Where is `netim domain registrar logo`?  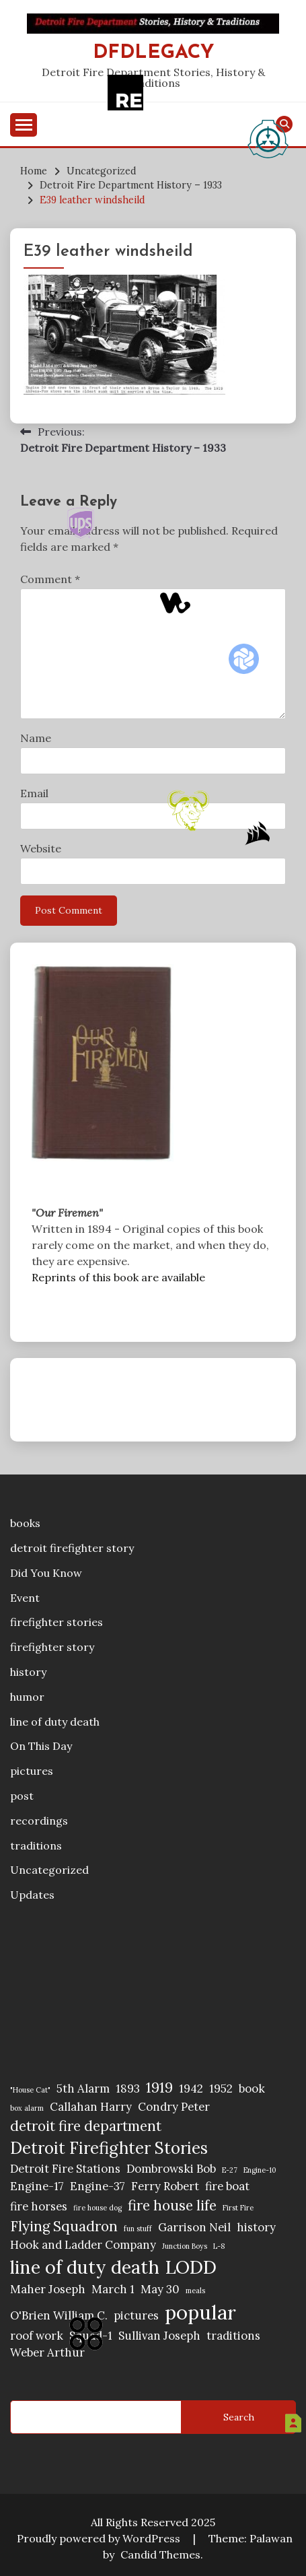 netim domain registrar logo is located at coordinates (175, 603).